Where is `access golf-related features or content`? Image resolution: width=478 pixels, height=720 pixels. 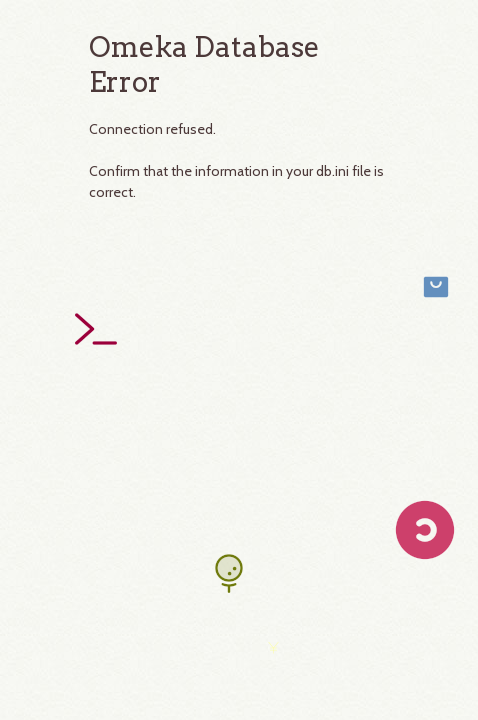
access golf-related features or content is located at coordinates (229, 573).